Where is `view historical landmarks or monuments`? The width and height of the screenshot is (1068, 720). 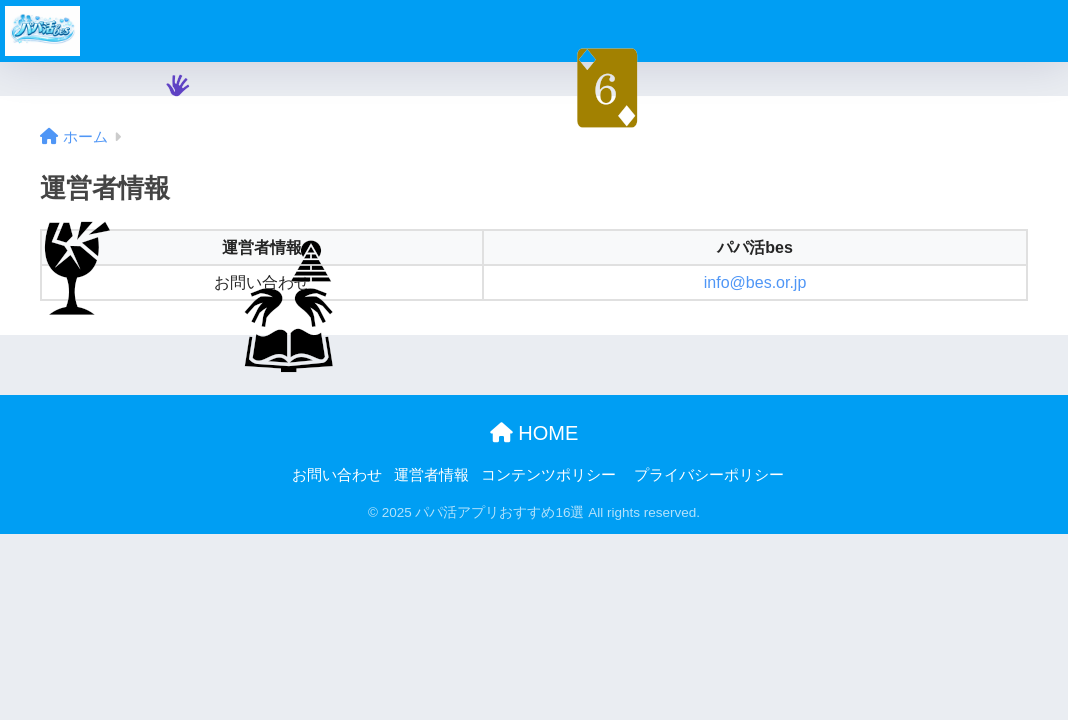
view historical landmarks or monuments is located at coordinates (311, 261).